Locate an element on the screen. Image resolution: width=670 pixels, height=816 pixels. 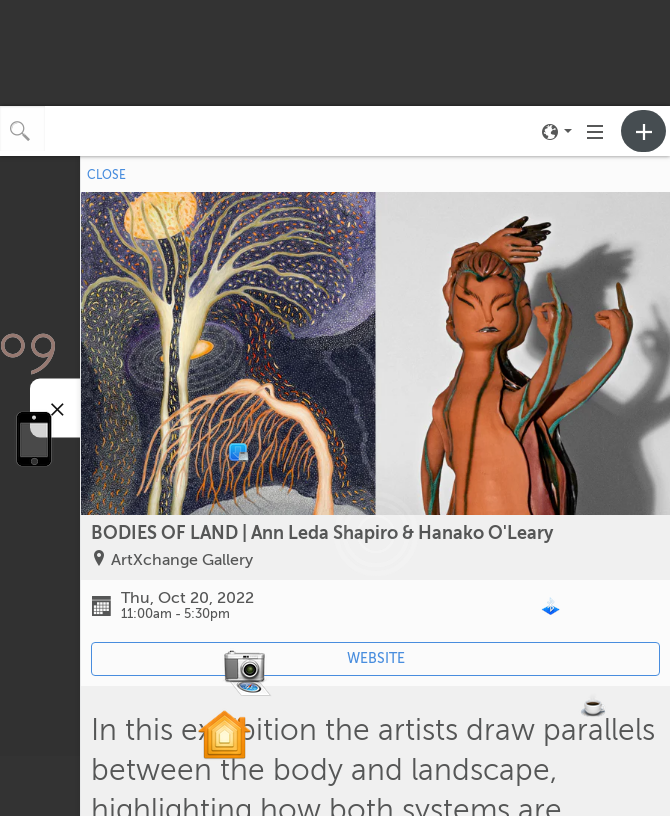
create a web page from captured images is located at coordinates (244, 673).